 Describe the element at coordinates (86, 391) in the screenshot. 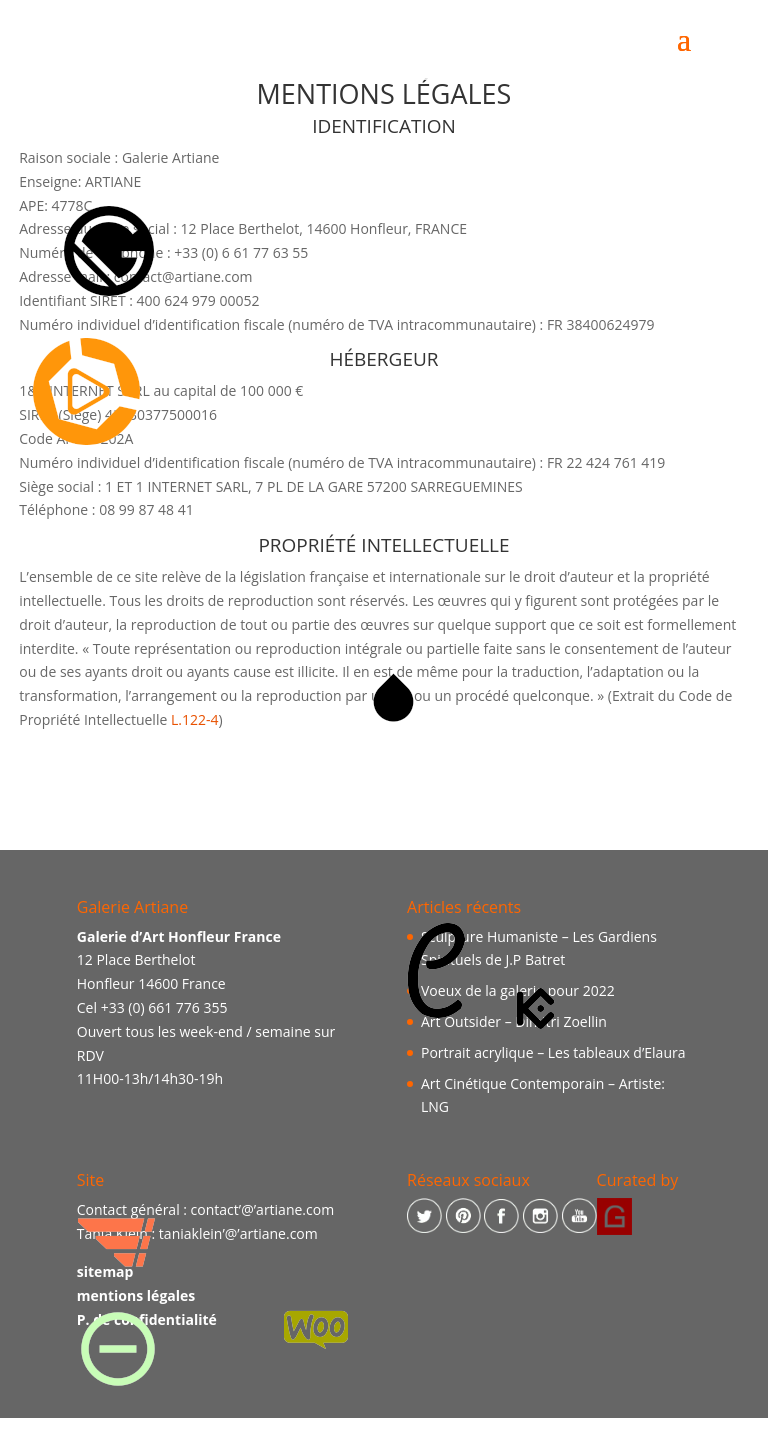

I see `gradle play publisher logo` at that location.